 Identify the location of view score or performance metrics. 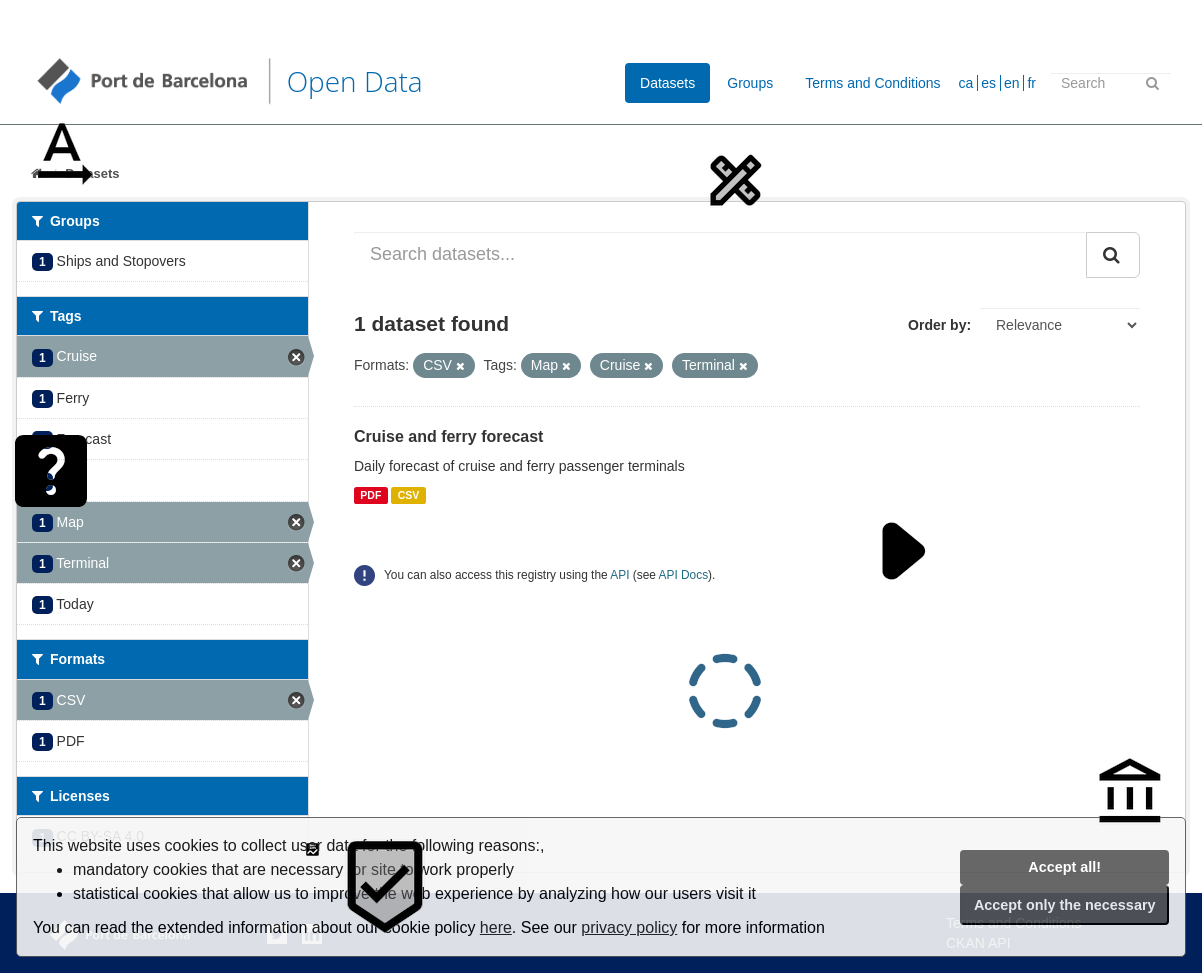
(312, 849).